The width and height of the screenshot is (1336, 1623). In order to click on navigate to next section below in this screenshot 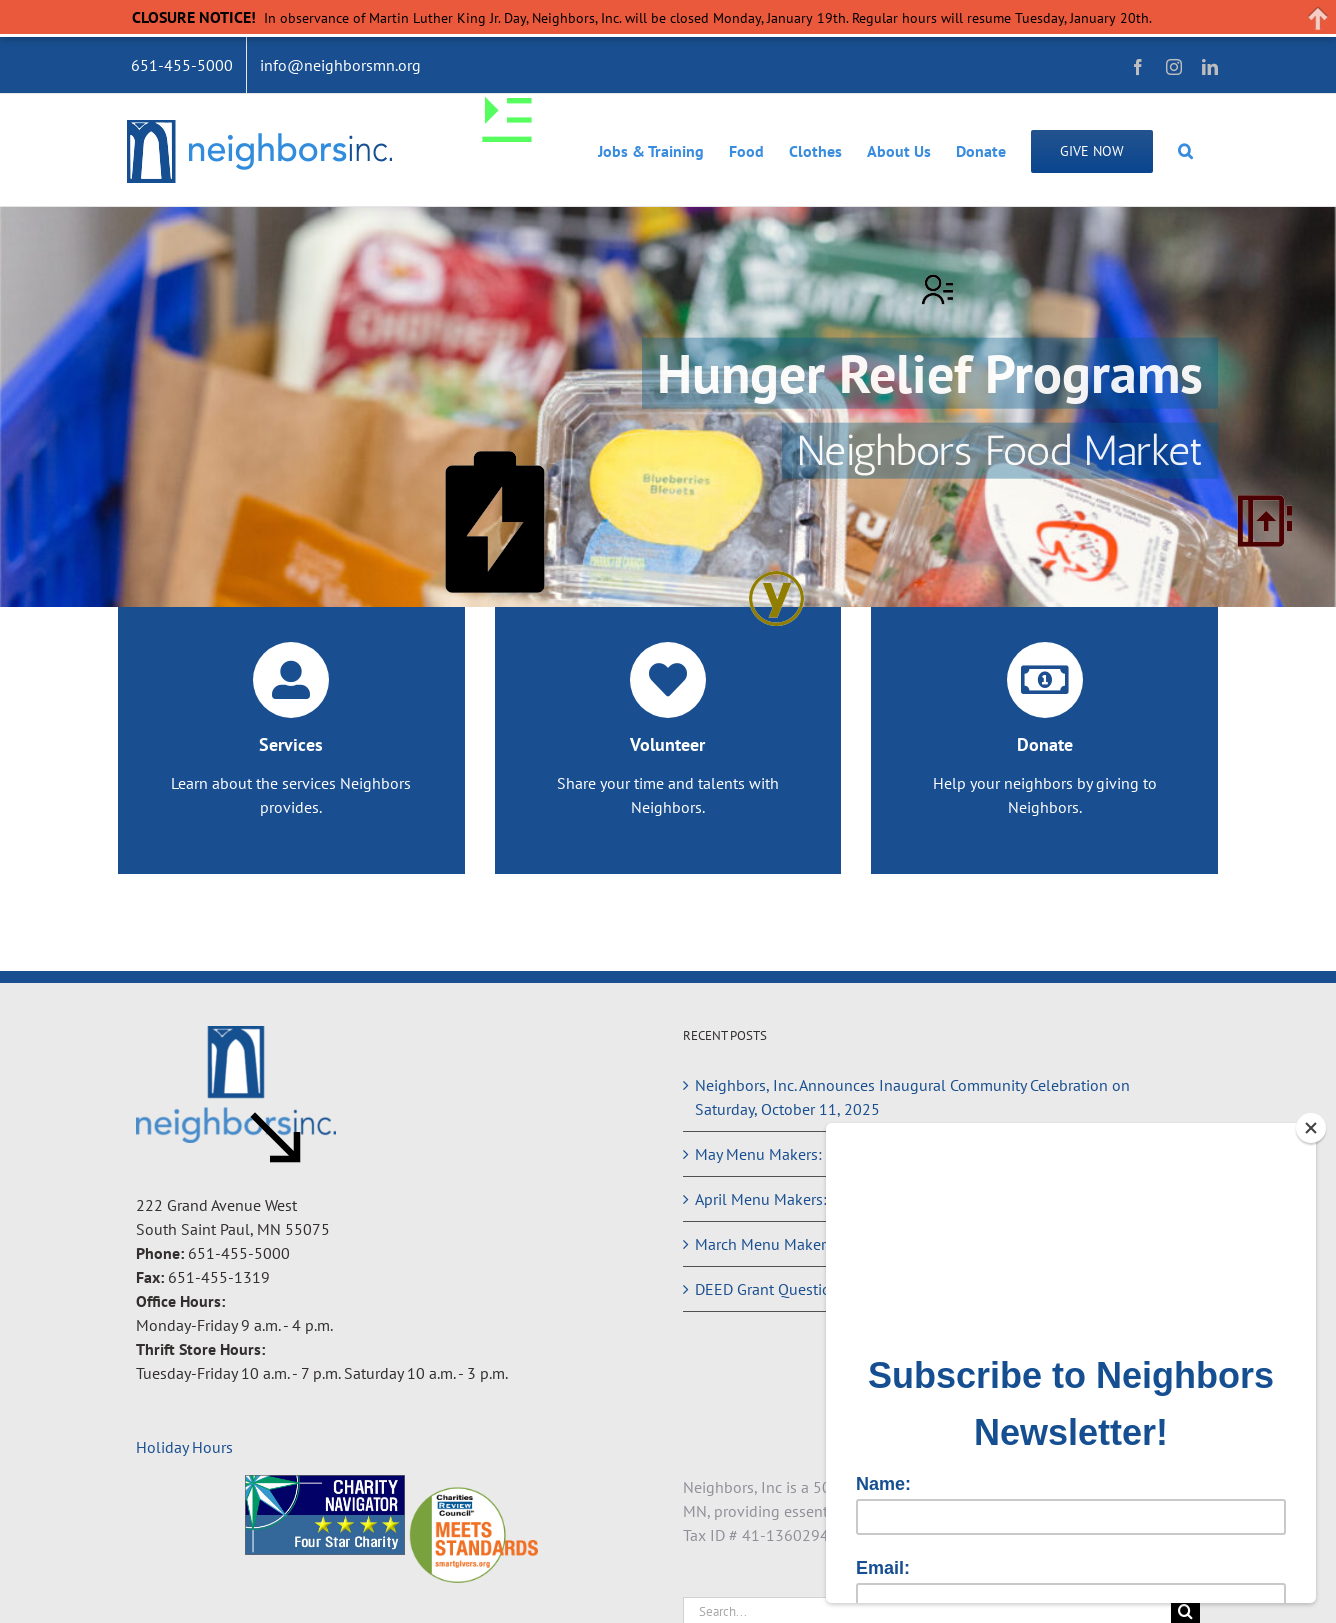, I will do `click(276, 1138)`.